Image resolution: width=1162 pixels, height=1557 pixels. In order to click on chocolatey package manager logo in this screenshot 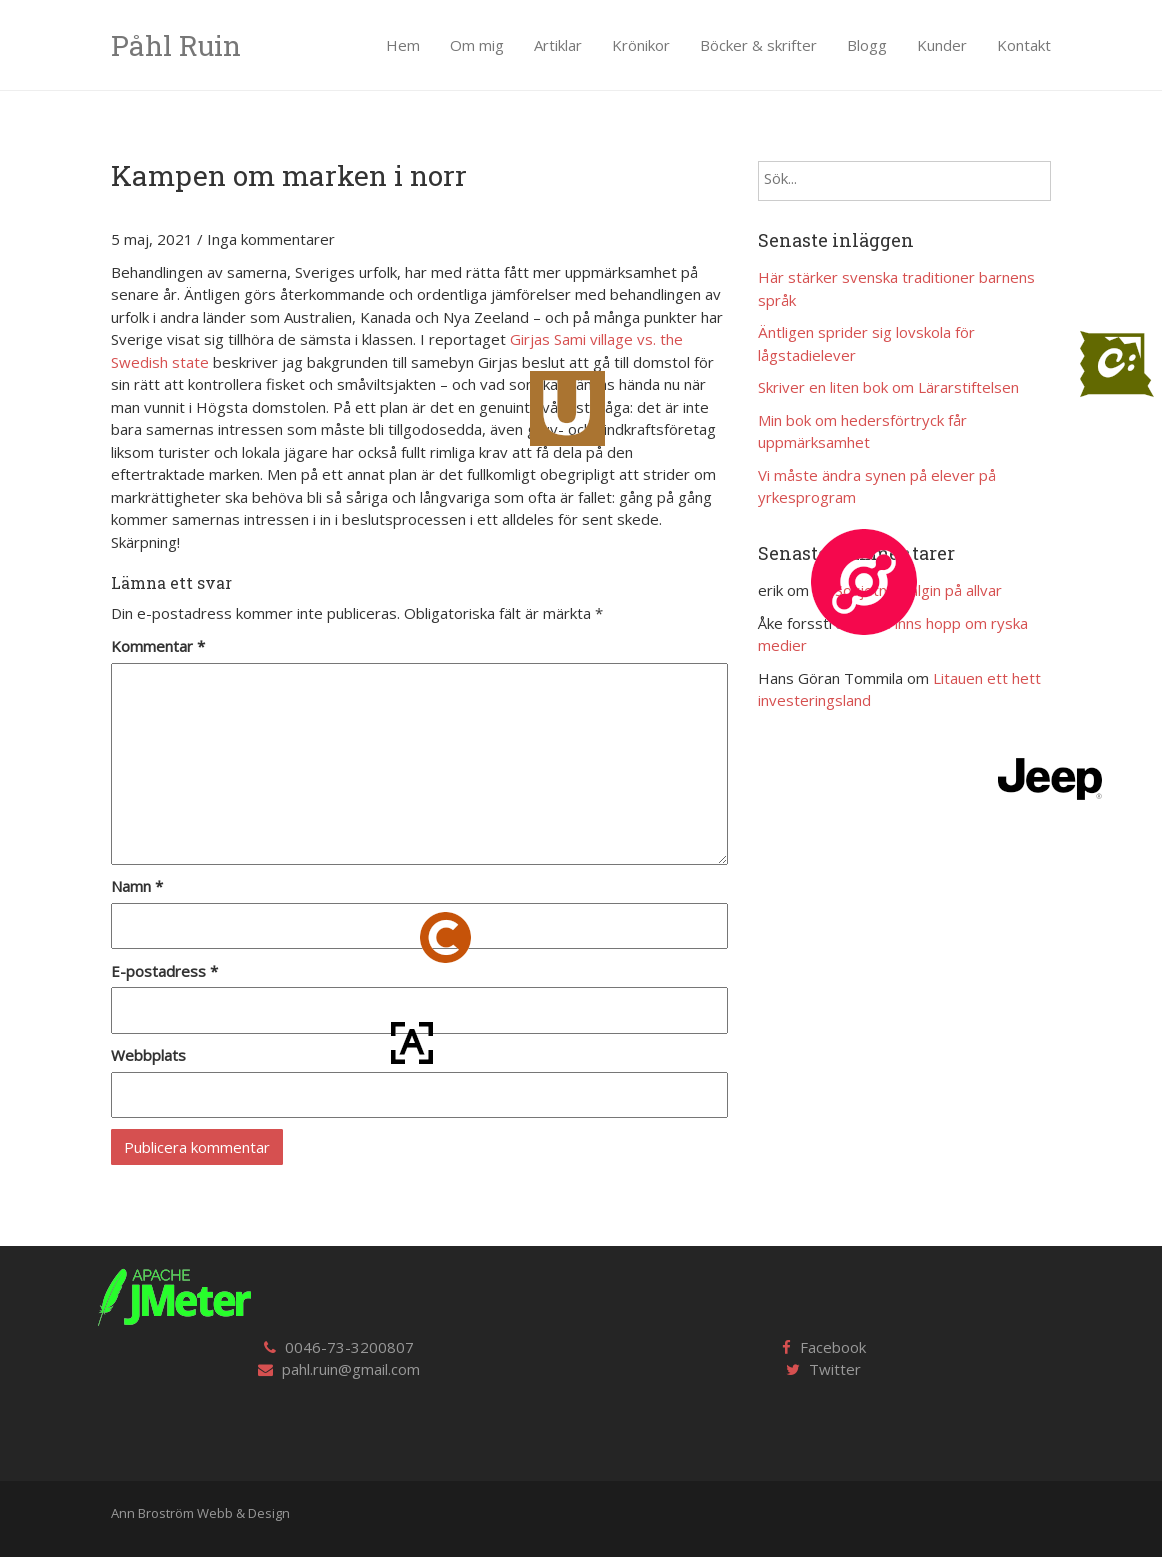, I will do `click(1117, 364)`.